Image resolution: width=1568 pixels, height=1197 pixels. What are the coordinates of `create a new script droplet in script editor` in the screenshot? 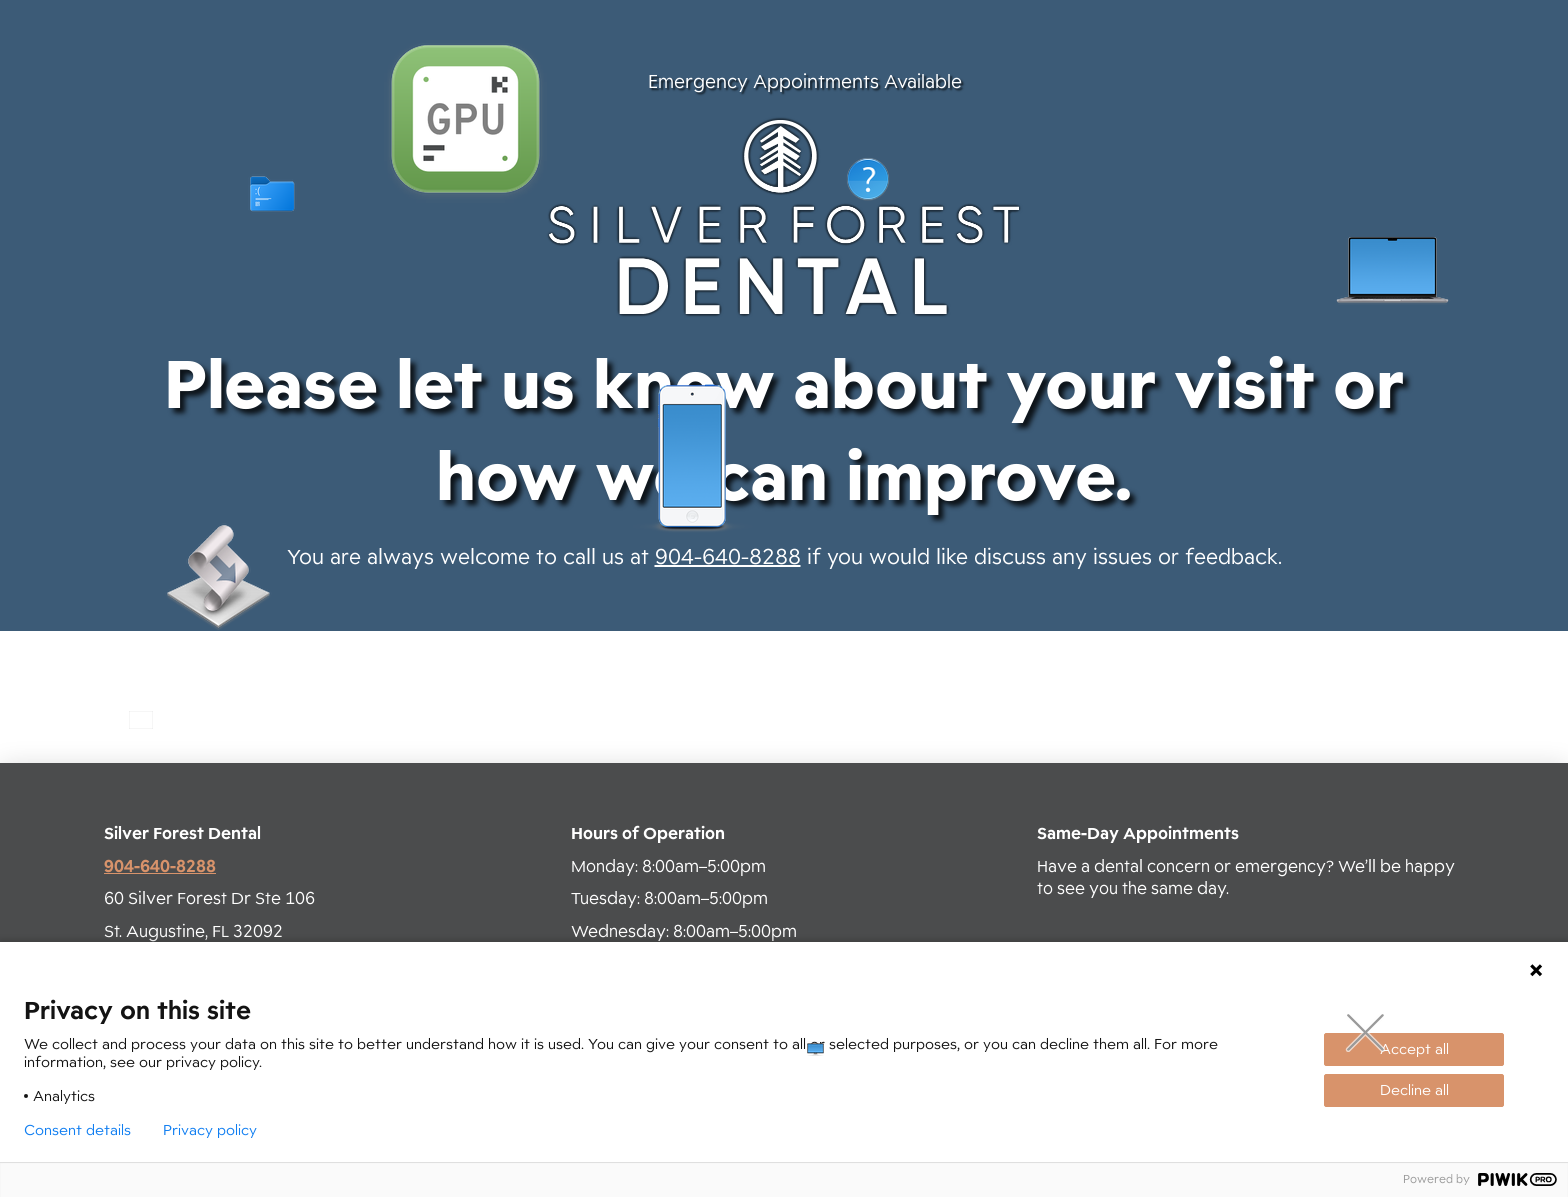 It's located at (218, 576).